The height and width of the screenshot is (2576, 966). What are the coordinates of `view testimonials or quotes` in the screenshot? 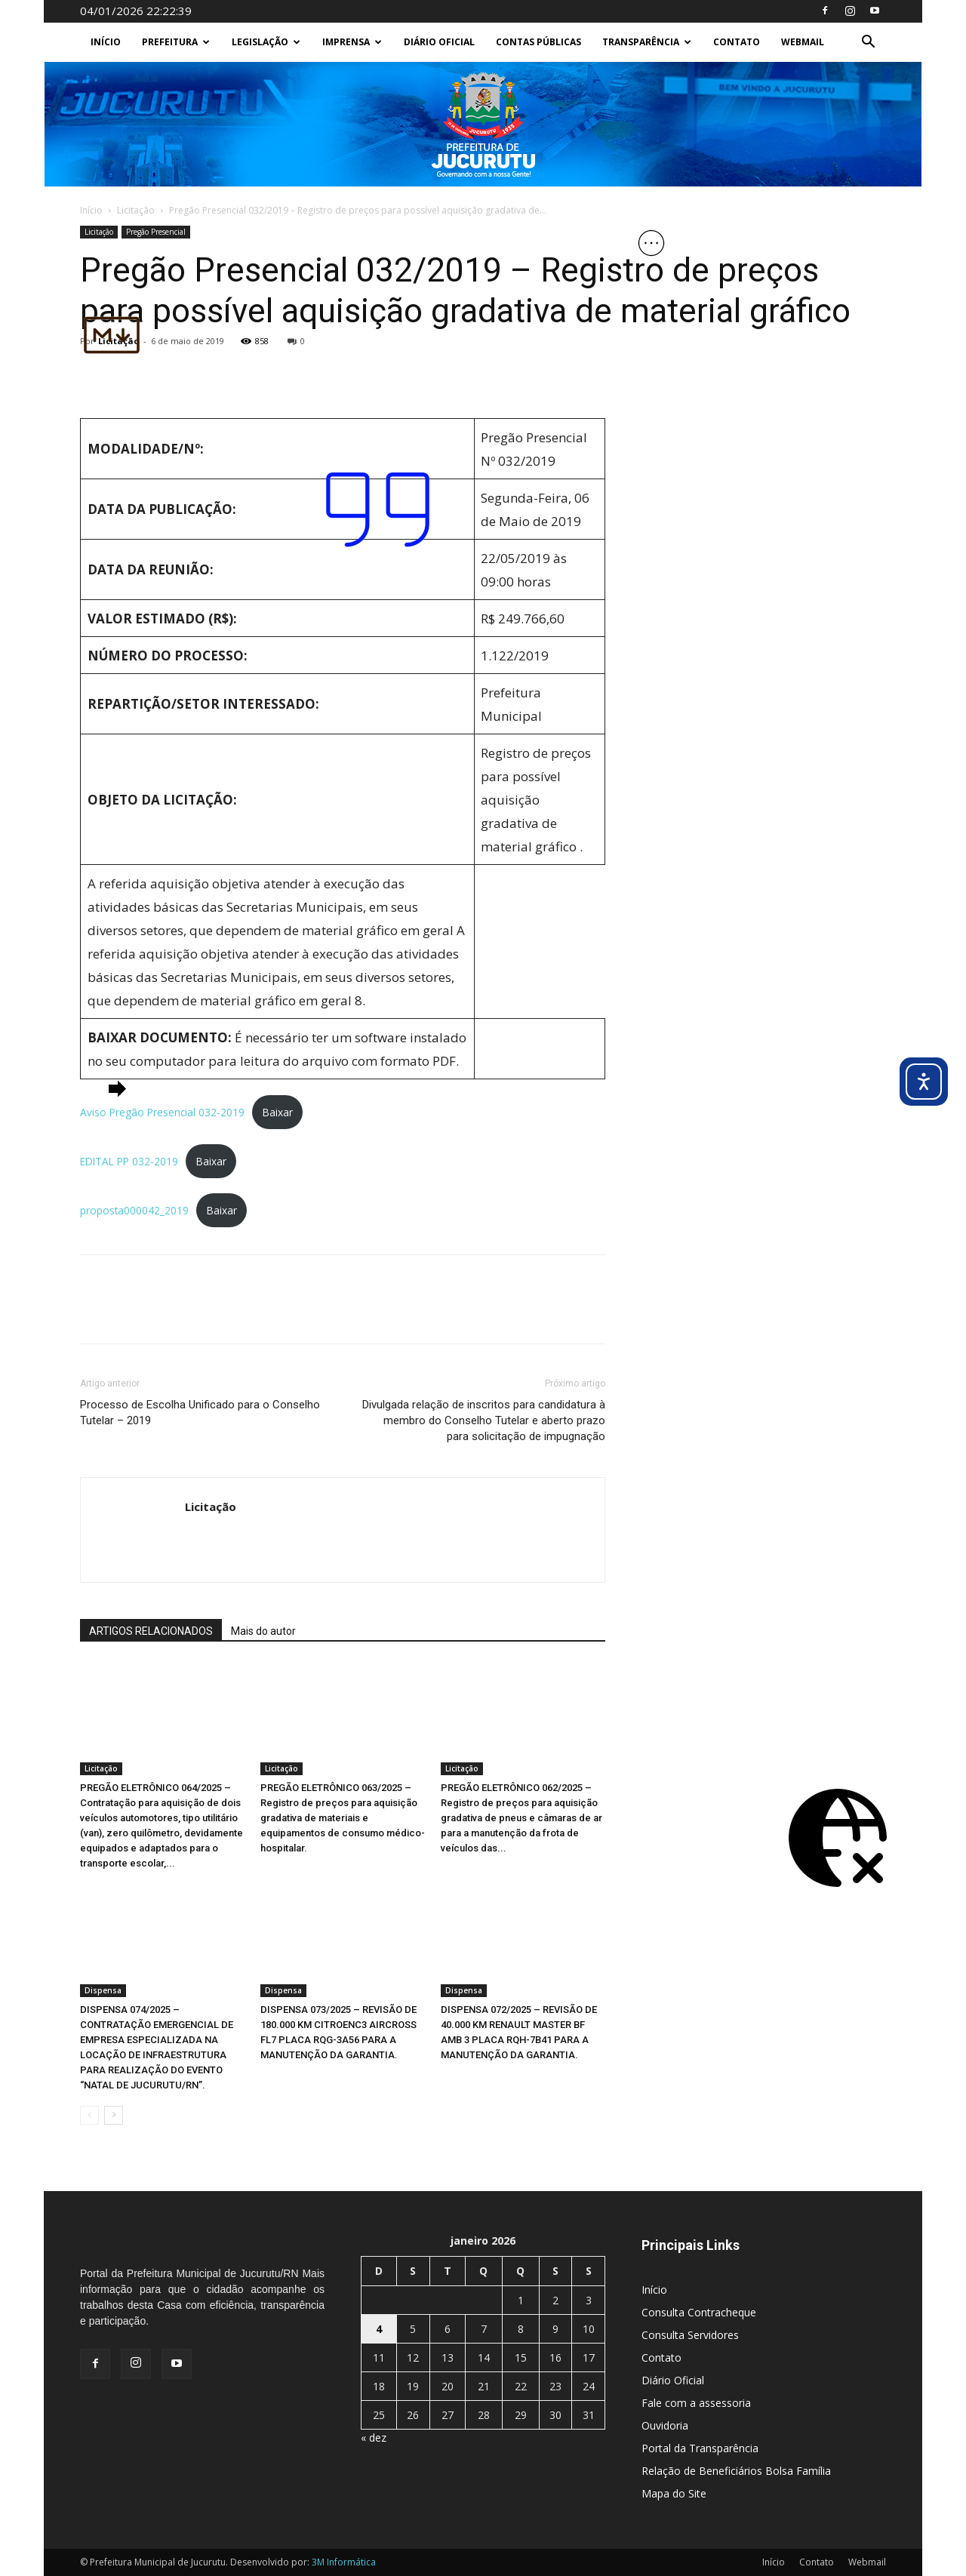 It's located at (377, 507).